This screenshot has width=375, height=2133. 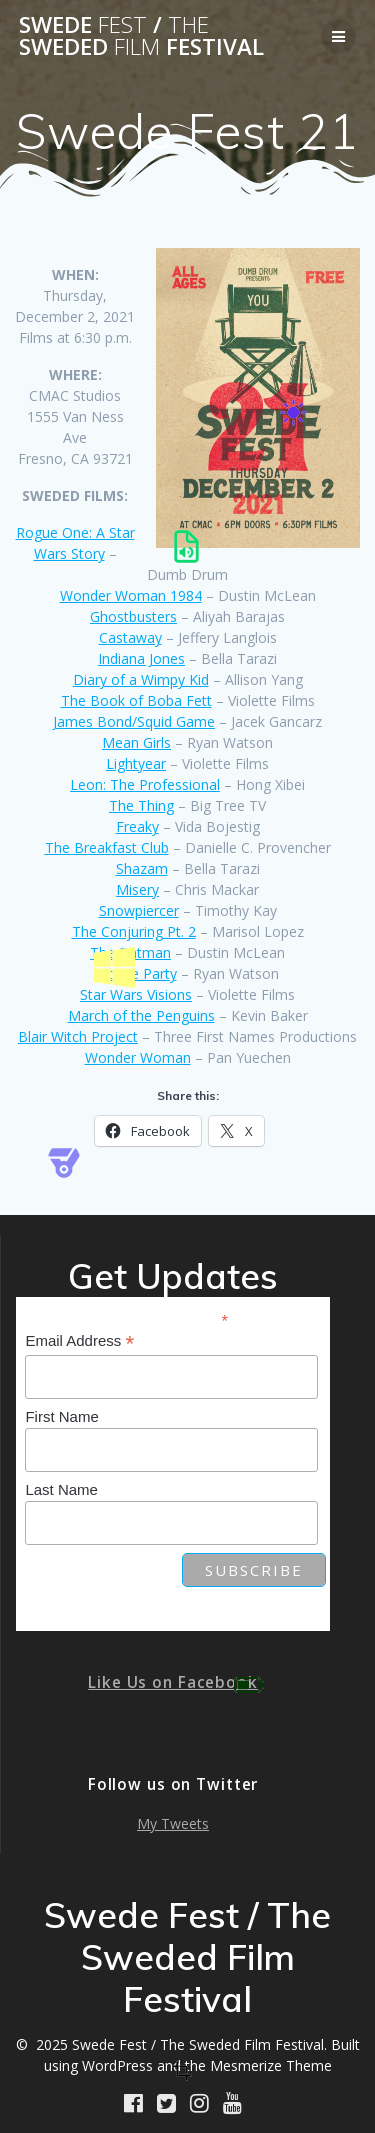 What do you see at coordinates (114, 967) in the screenshot?
I see `open windows-specific settings or features` at bounding box center [114, 967].